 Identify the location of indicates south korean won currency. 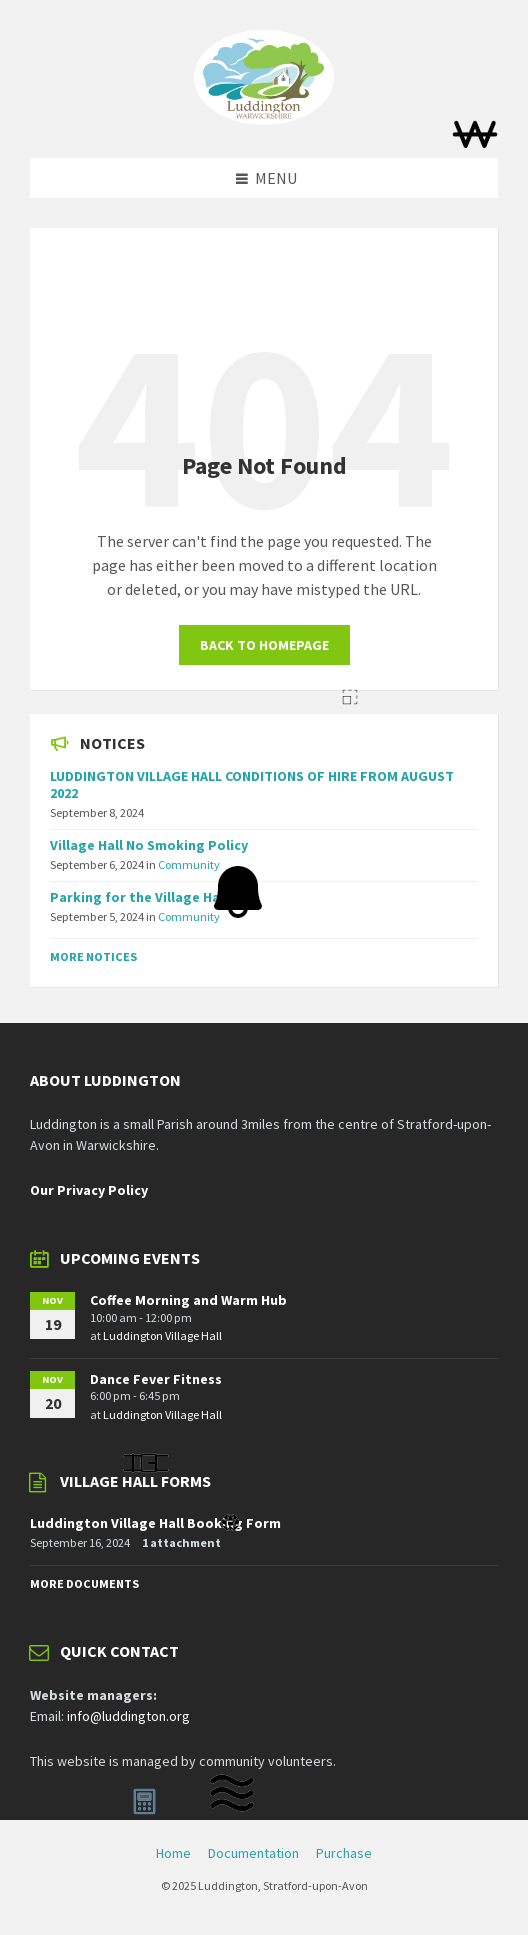
(475, 133).